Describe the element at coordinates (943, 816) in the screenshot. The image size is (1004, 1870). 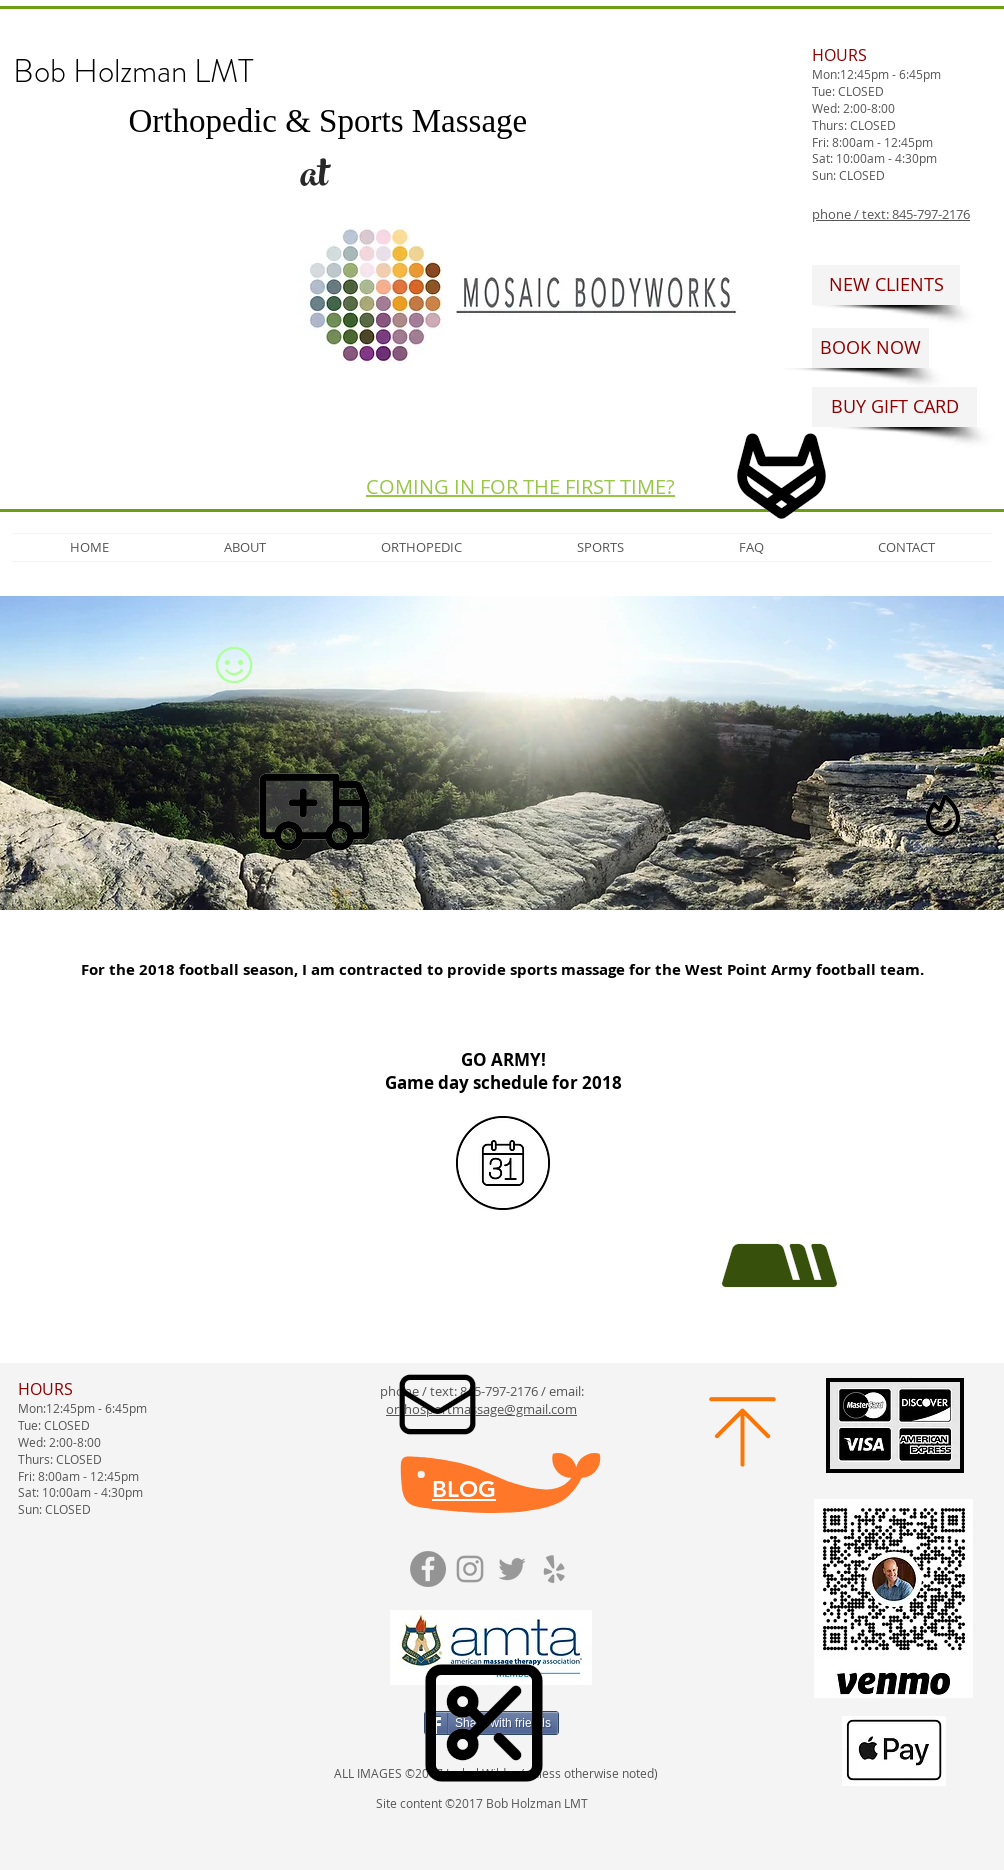
I see `indicates trending or popular content` at that location.